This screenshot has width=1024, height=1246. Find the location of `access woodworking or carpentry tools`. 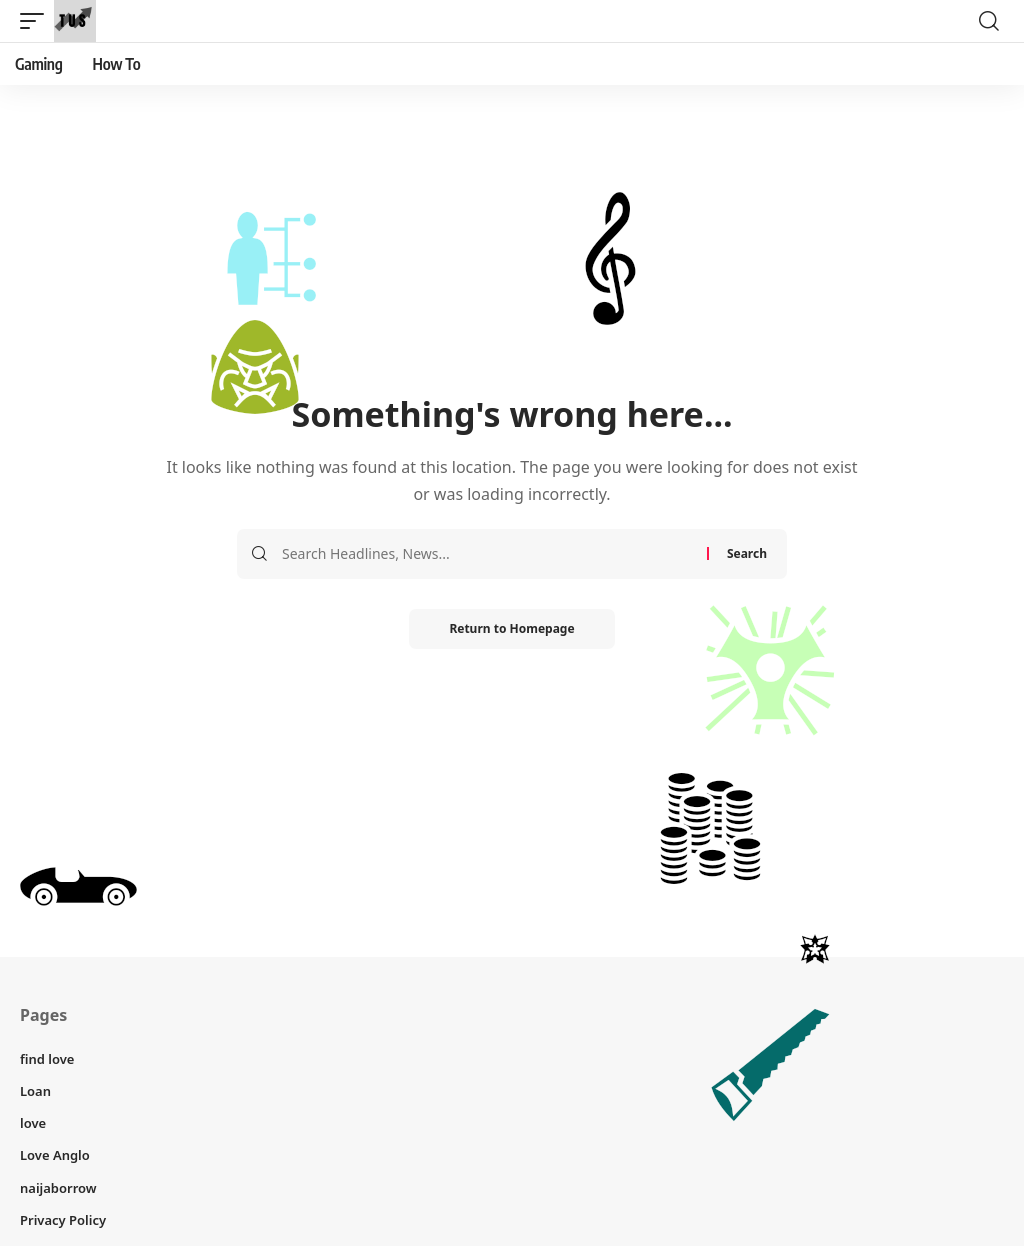

access woodworking or carpentry tools is located at coordinates (770, 1066).